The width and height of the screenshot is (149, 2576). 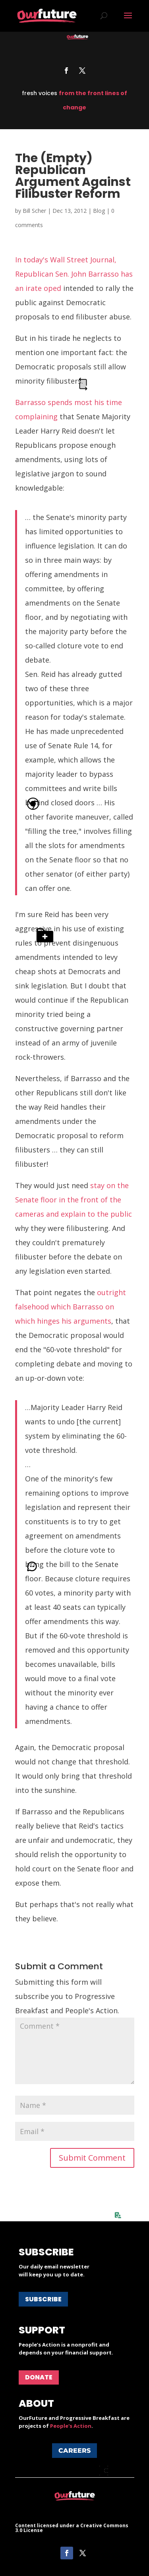 I want to click on create a new folder, so click(x=45, y=935).